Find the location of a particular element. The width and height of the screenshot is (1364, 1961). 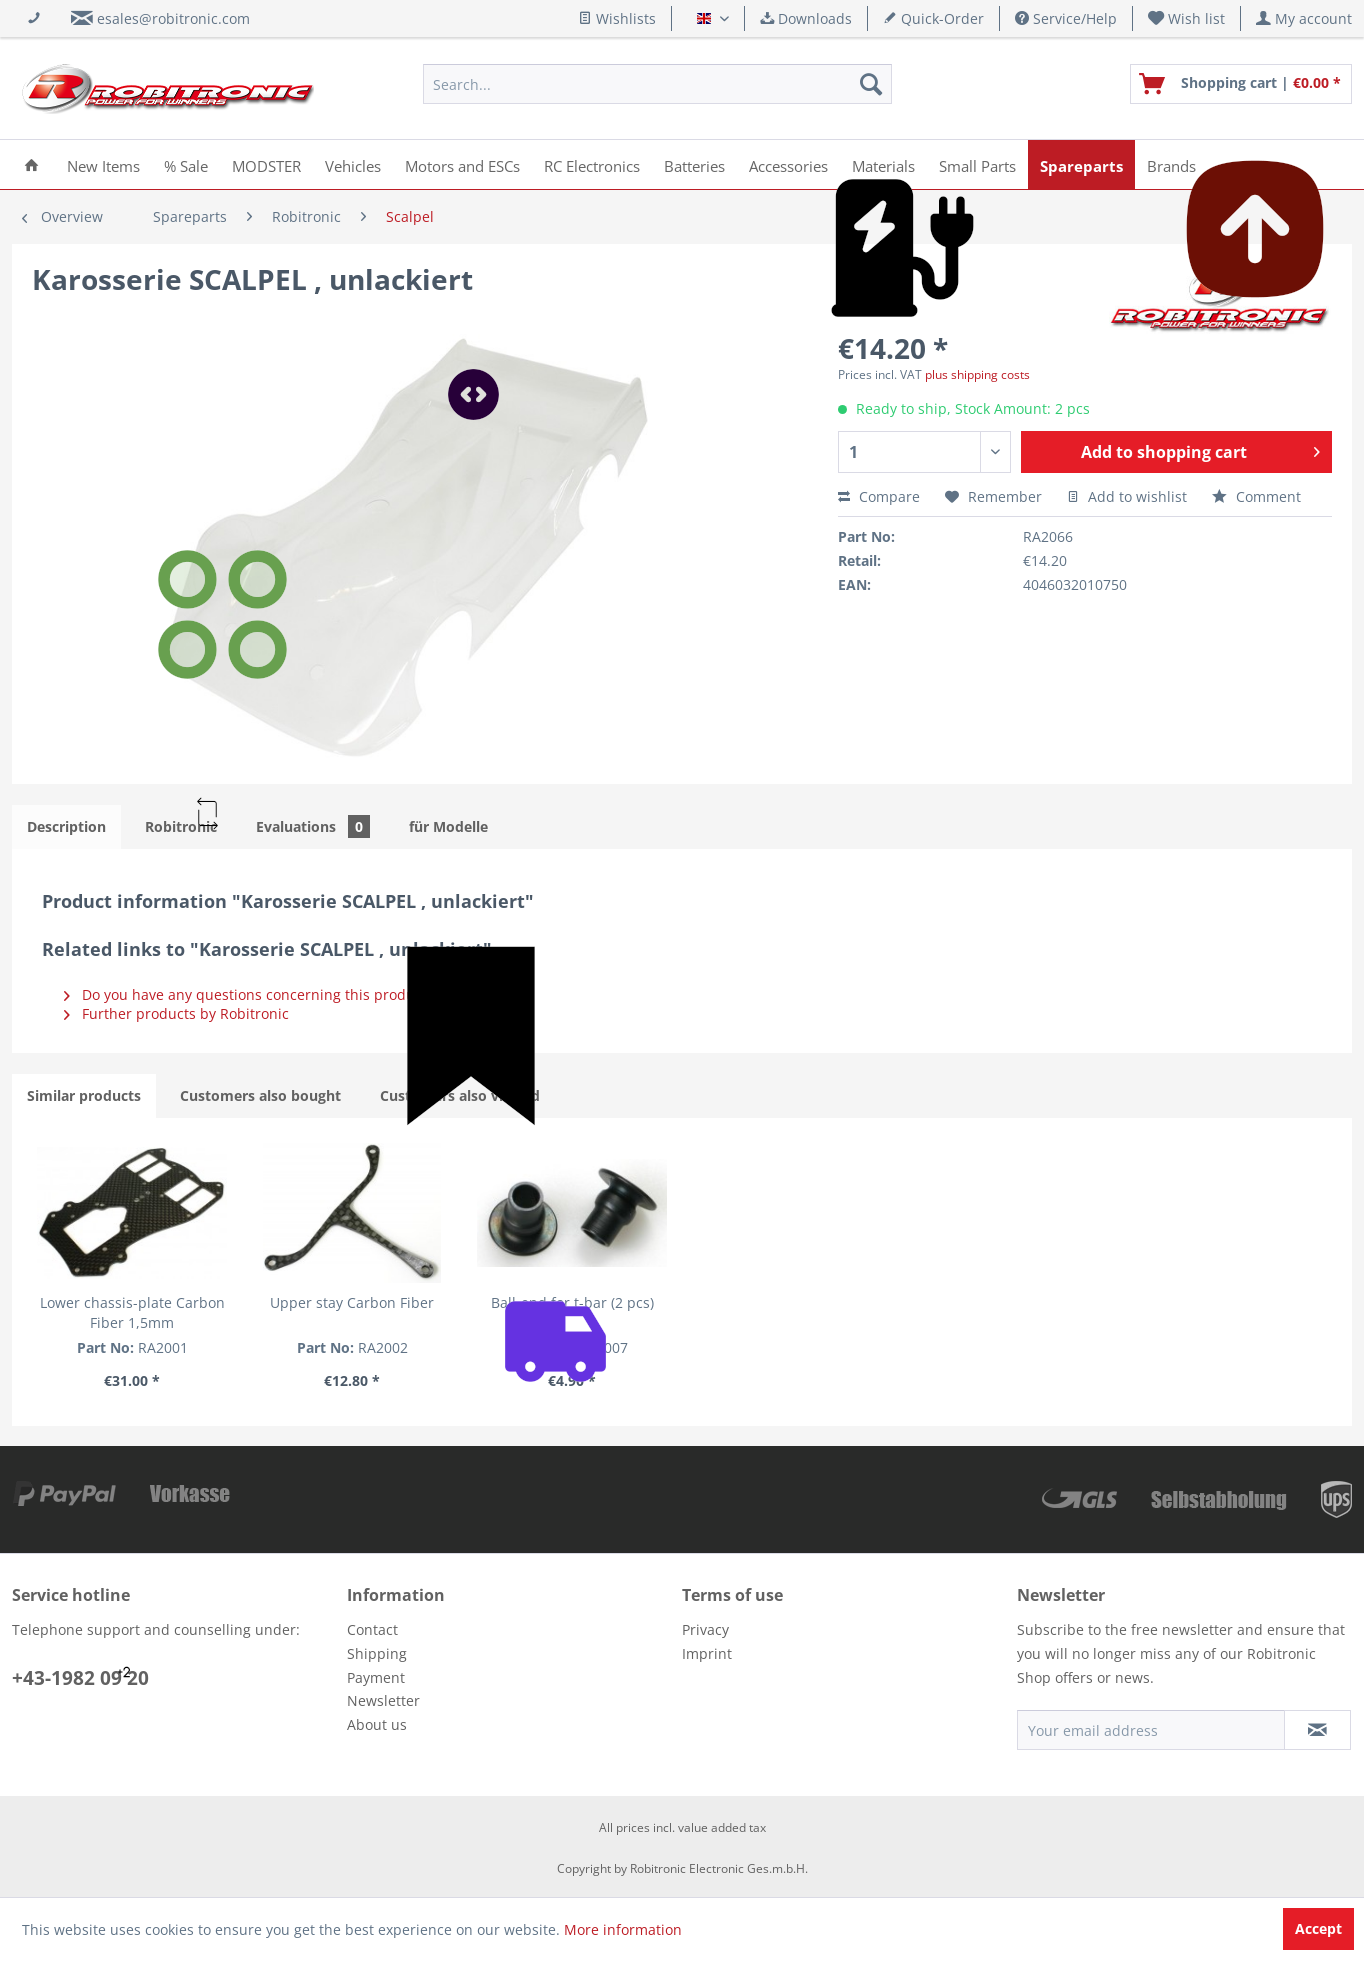

save this item for later is located at coordinates (471, 1036).